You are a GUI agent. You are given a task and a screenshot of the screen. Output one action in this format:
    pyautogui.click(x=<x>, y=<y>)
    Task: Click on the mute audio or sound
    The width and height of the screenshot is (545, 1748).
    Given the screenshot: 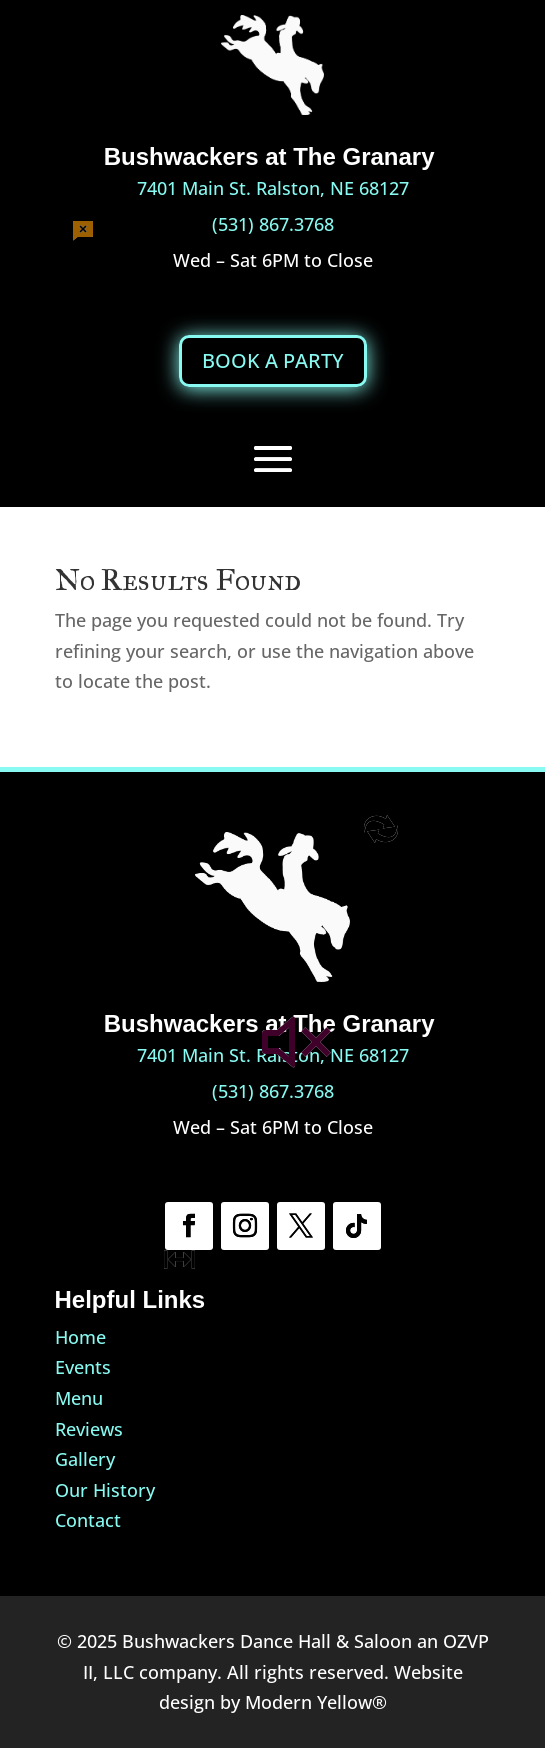 What is the action you would take?
    pyautogui.click(x=295, y=1042)
    